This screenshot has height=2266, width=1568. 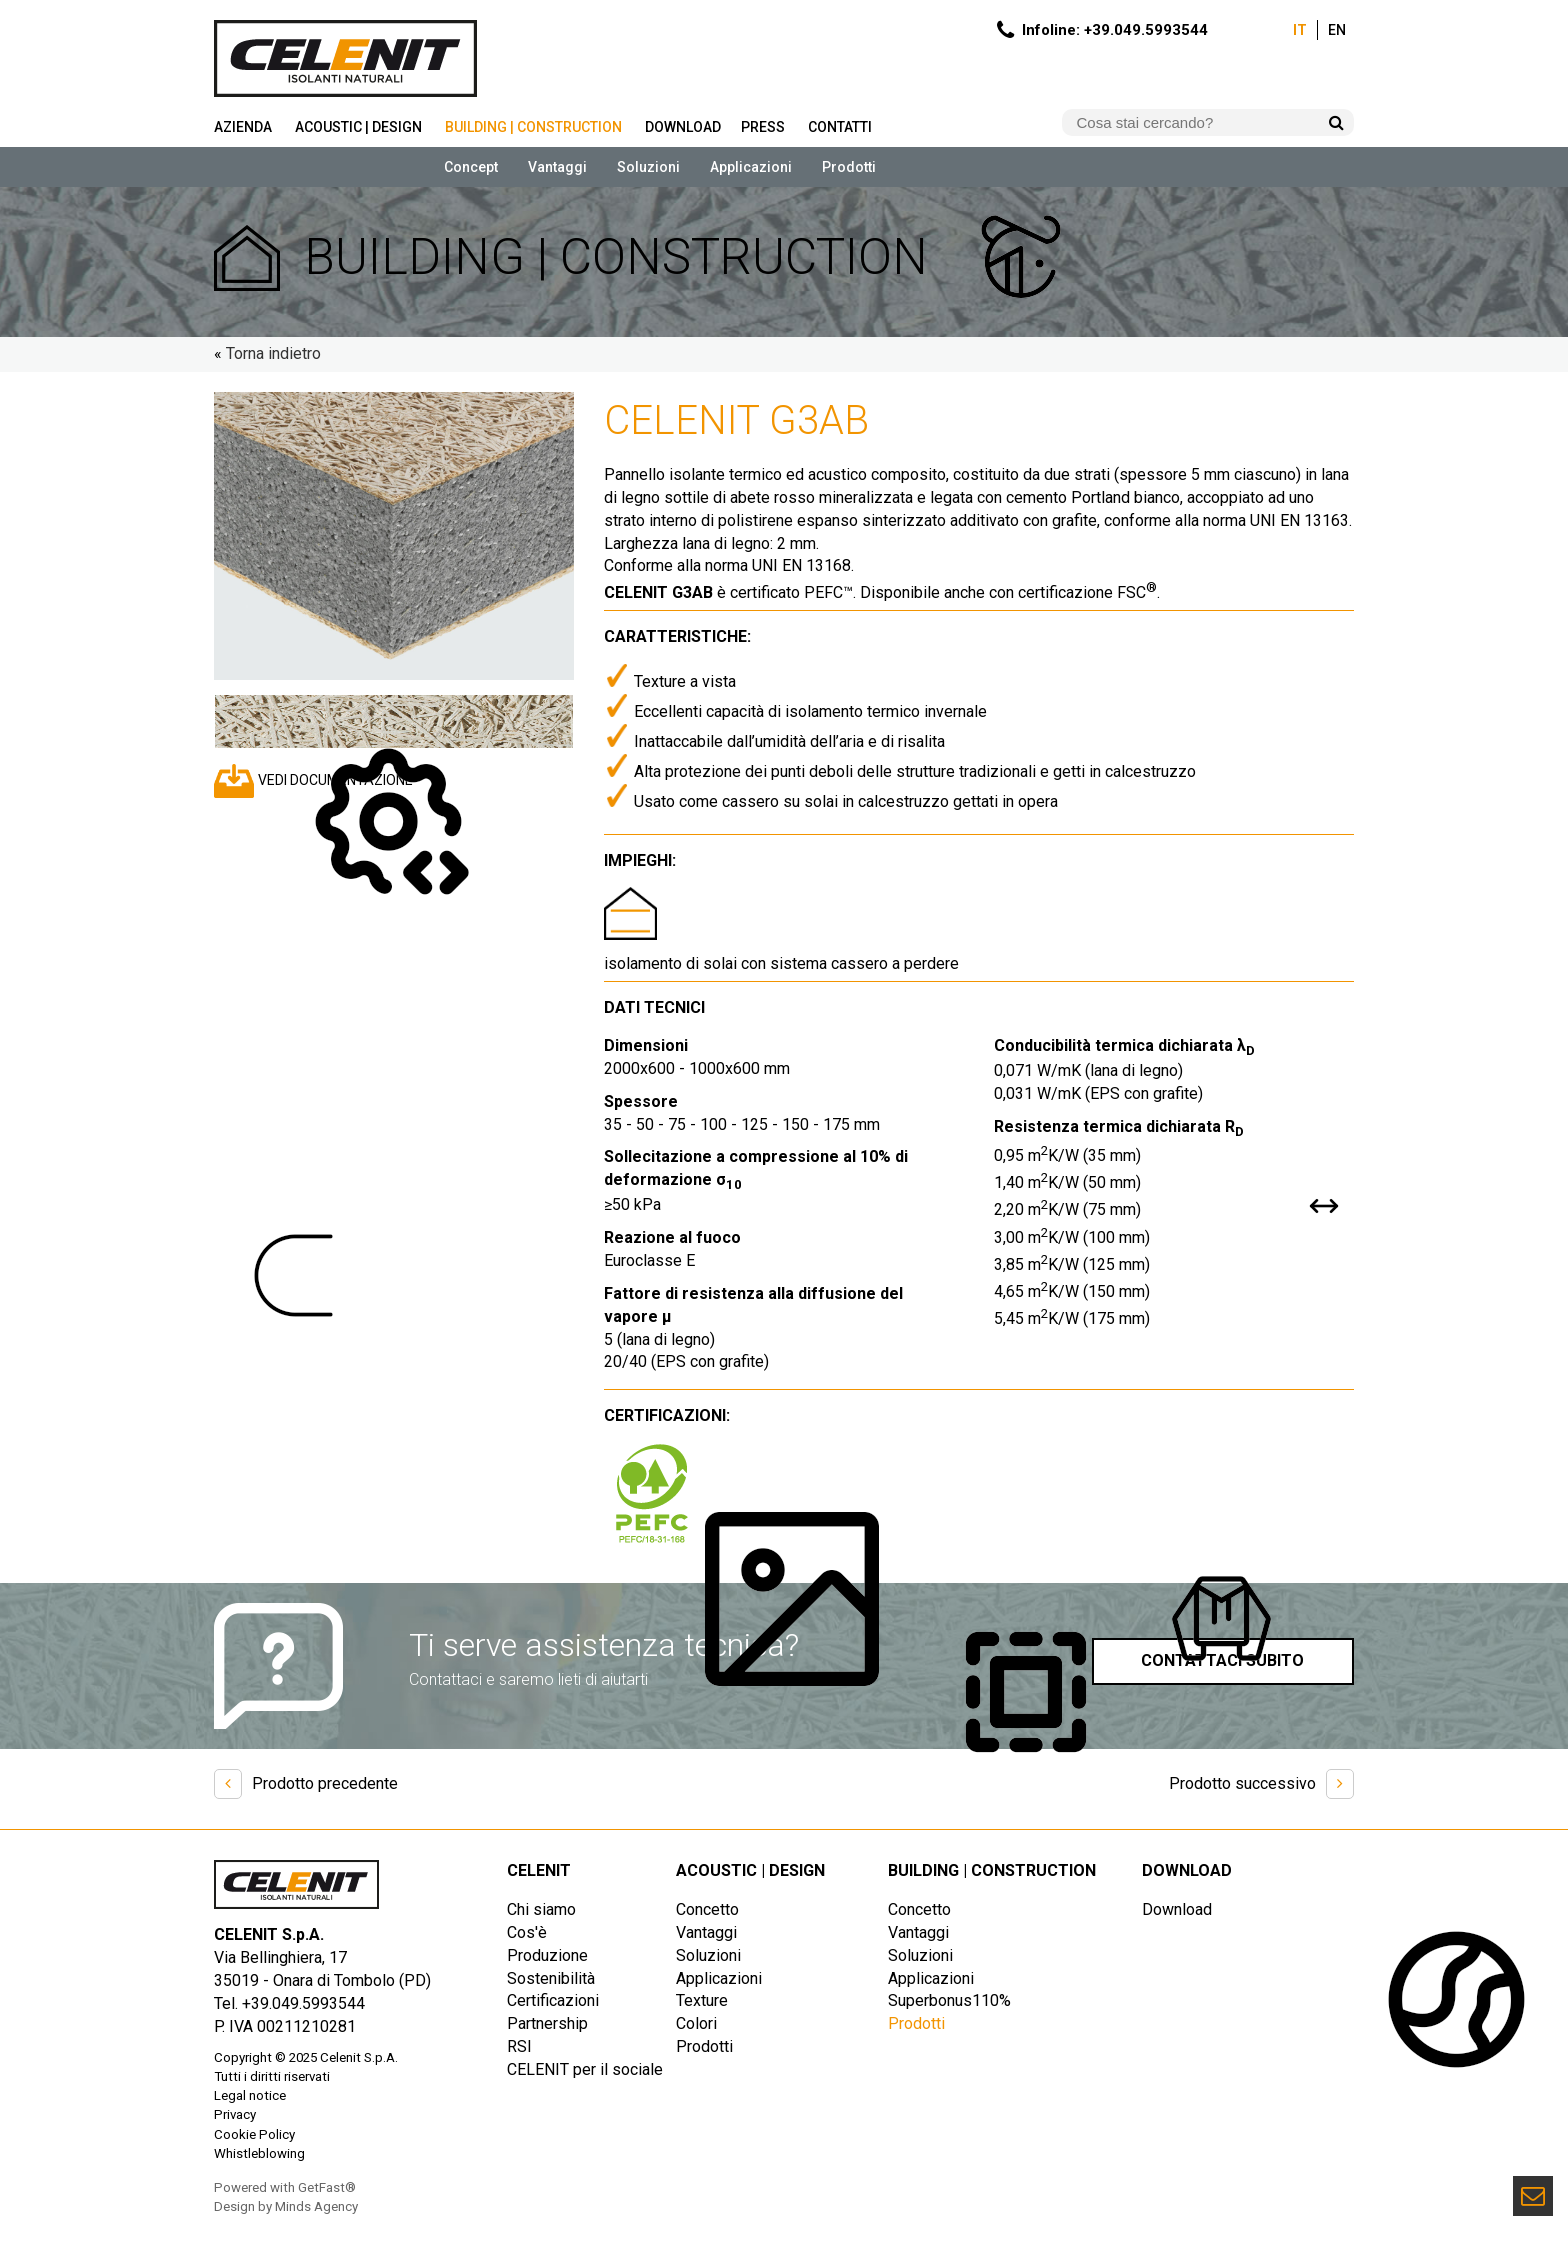 What do you see at coordinates (1026, 1692) in the screenshot?
I see `select all items` at bounding box center [1026, 1692].